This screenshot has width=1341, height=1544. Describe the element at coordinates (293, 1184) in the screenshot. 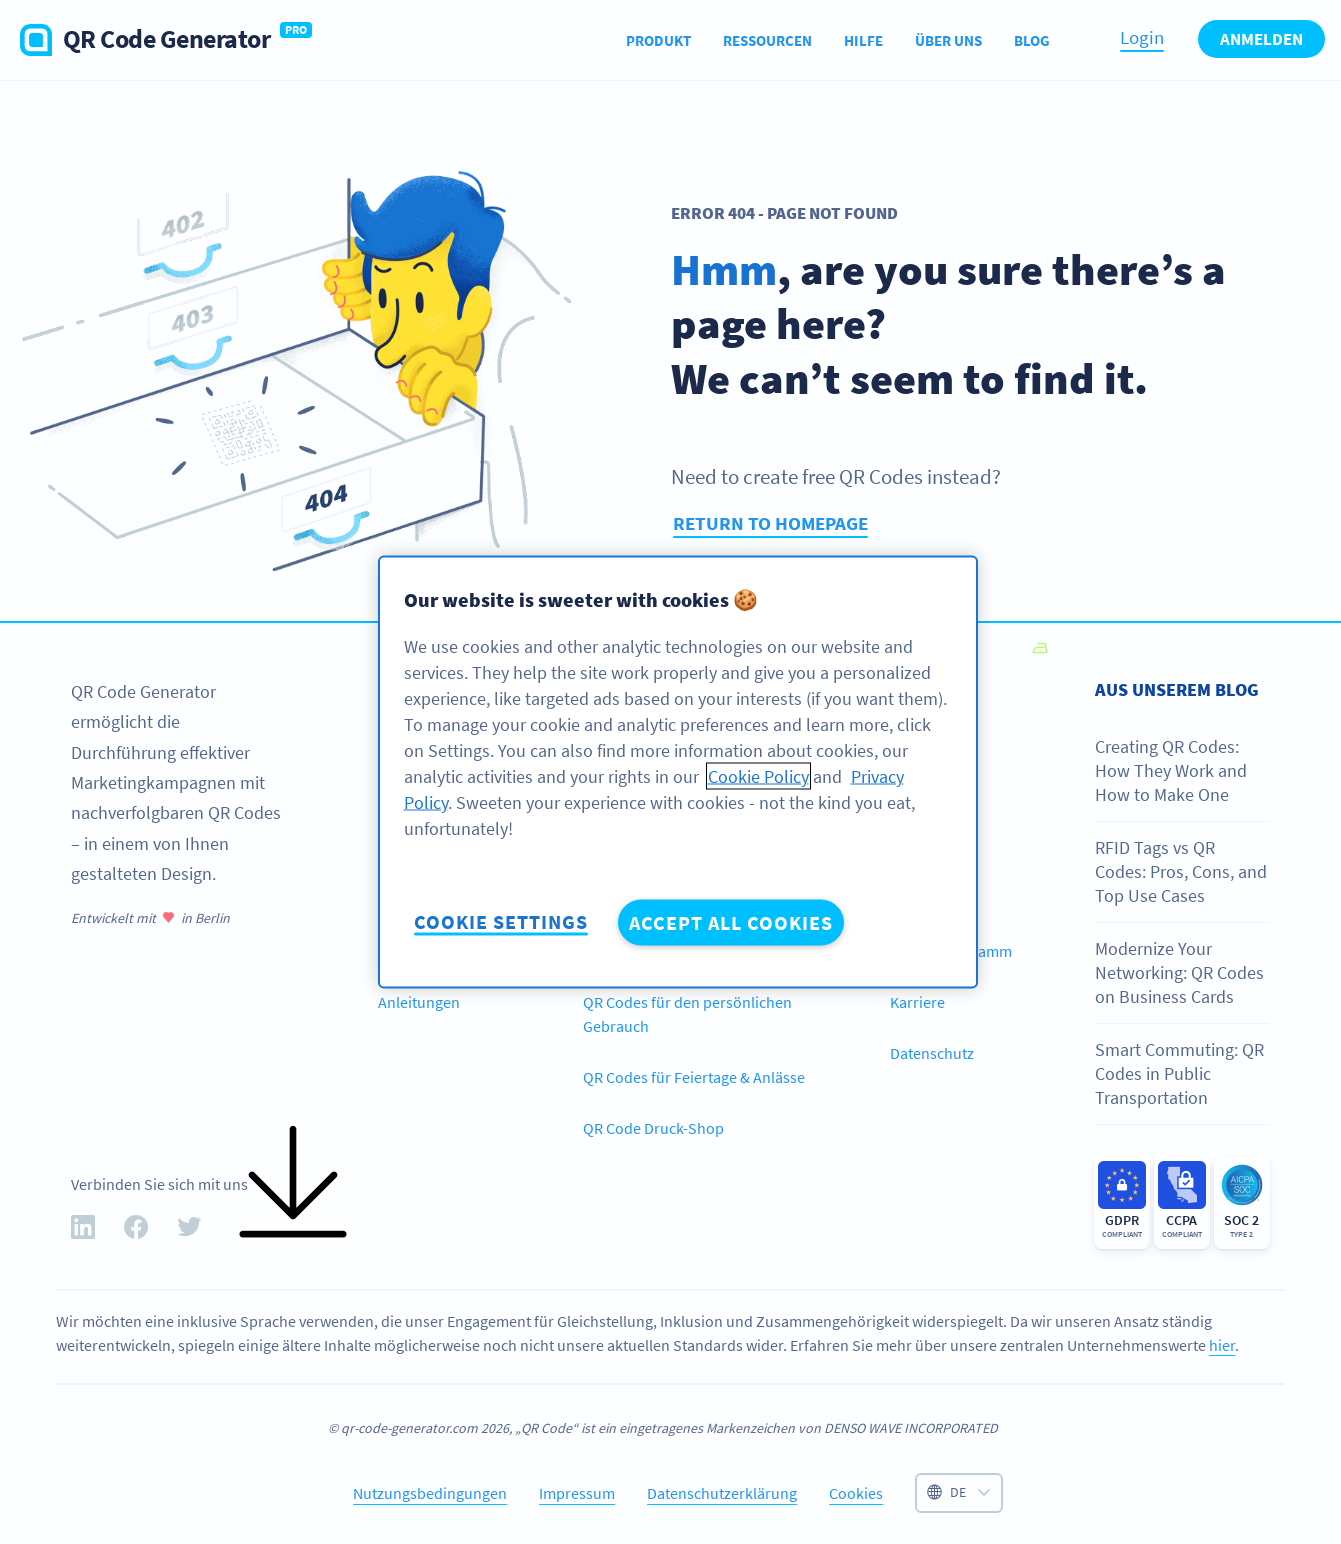

I see `download a file` at that location.